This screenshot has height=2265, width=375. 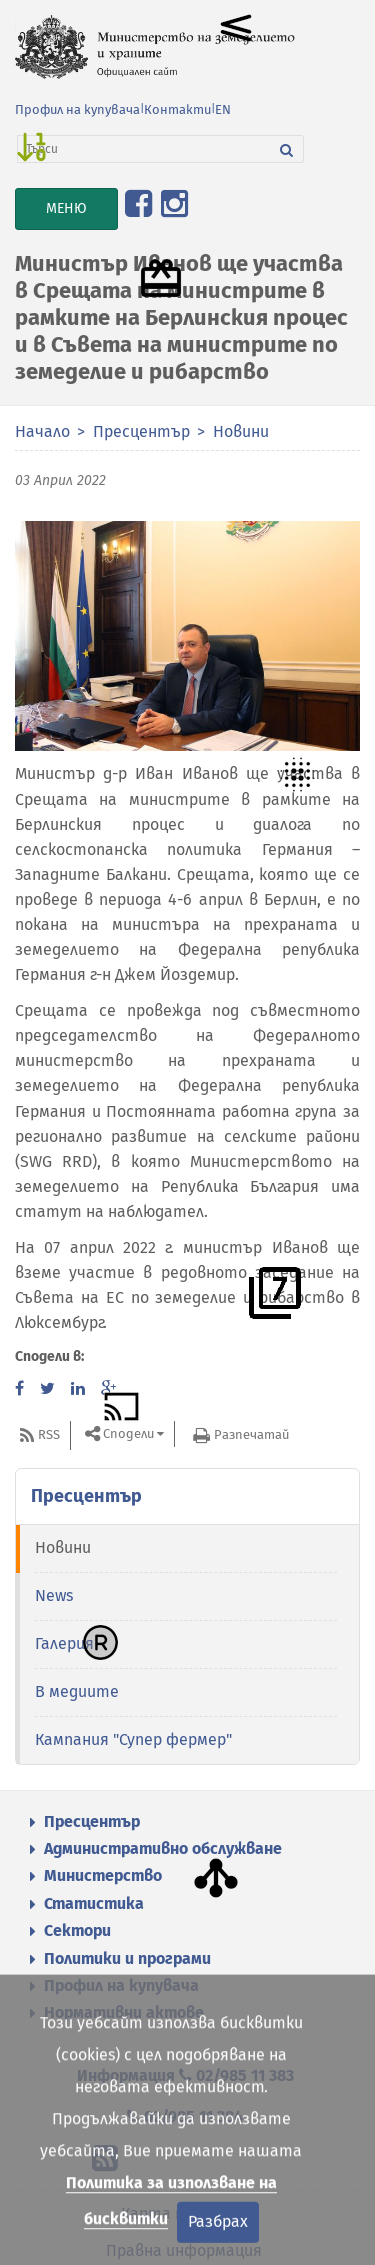 What do you see at coordinates (275, 1293) in the screenshot?
I see `indicates 7 items or notifications` at bounding box center [275, 1293].